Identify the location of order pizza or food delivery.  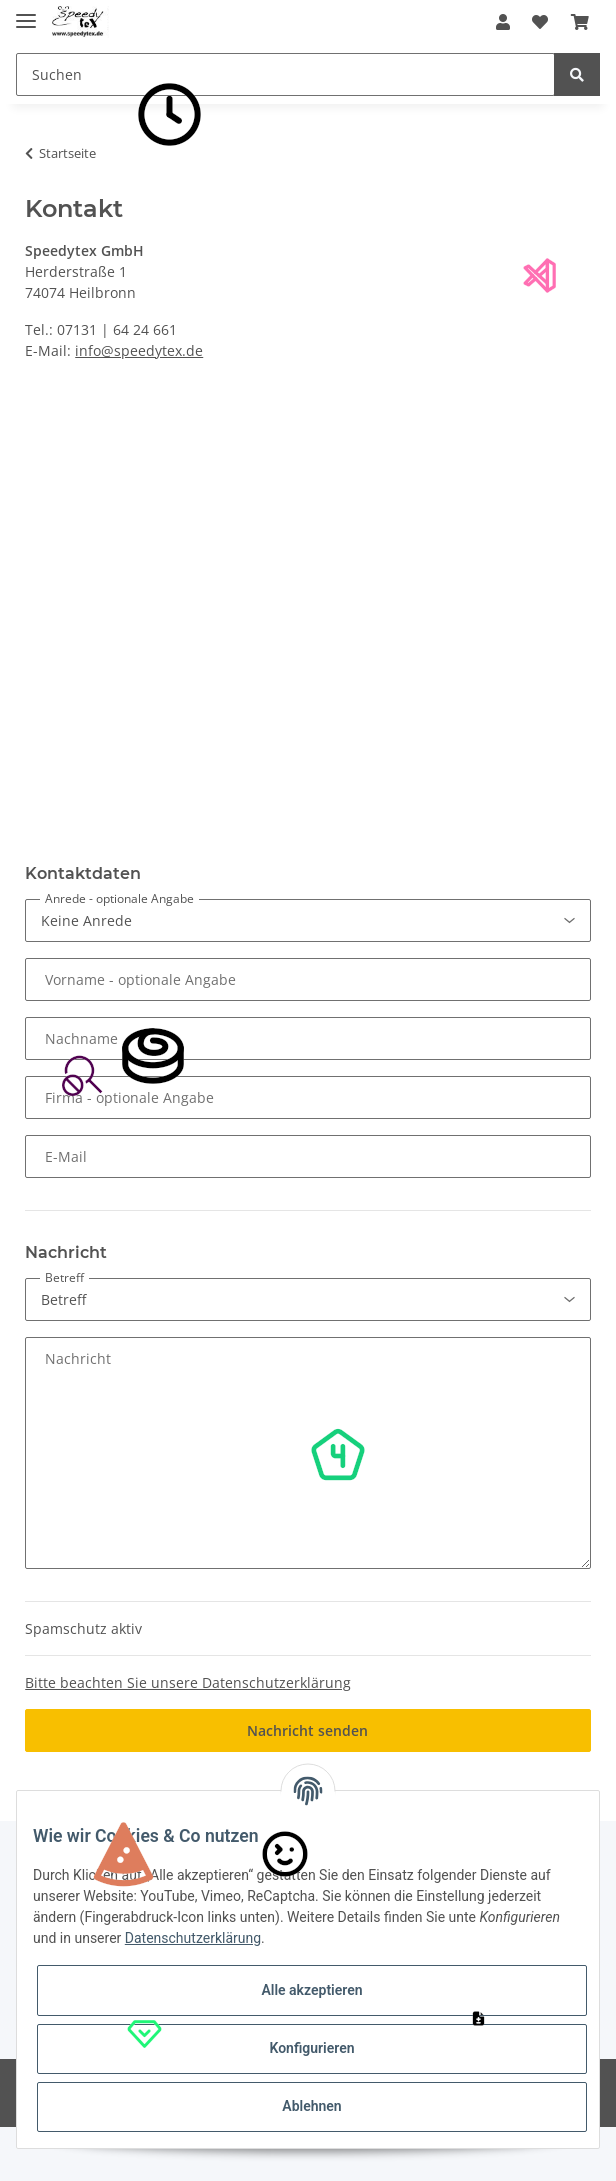
(123, 1853).